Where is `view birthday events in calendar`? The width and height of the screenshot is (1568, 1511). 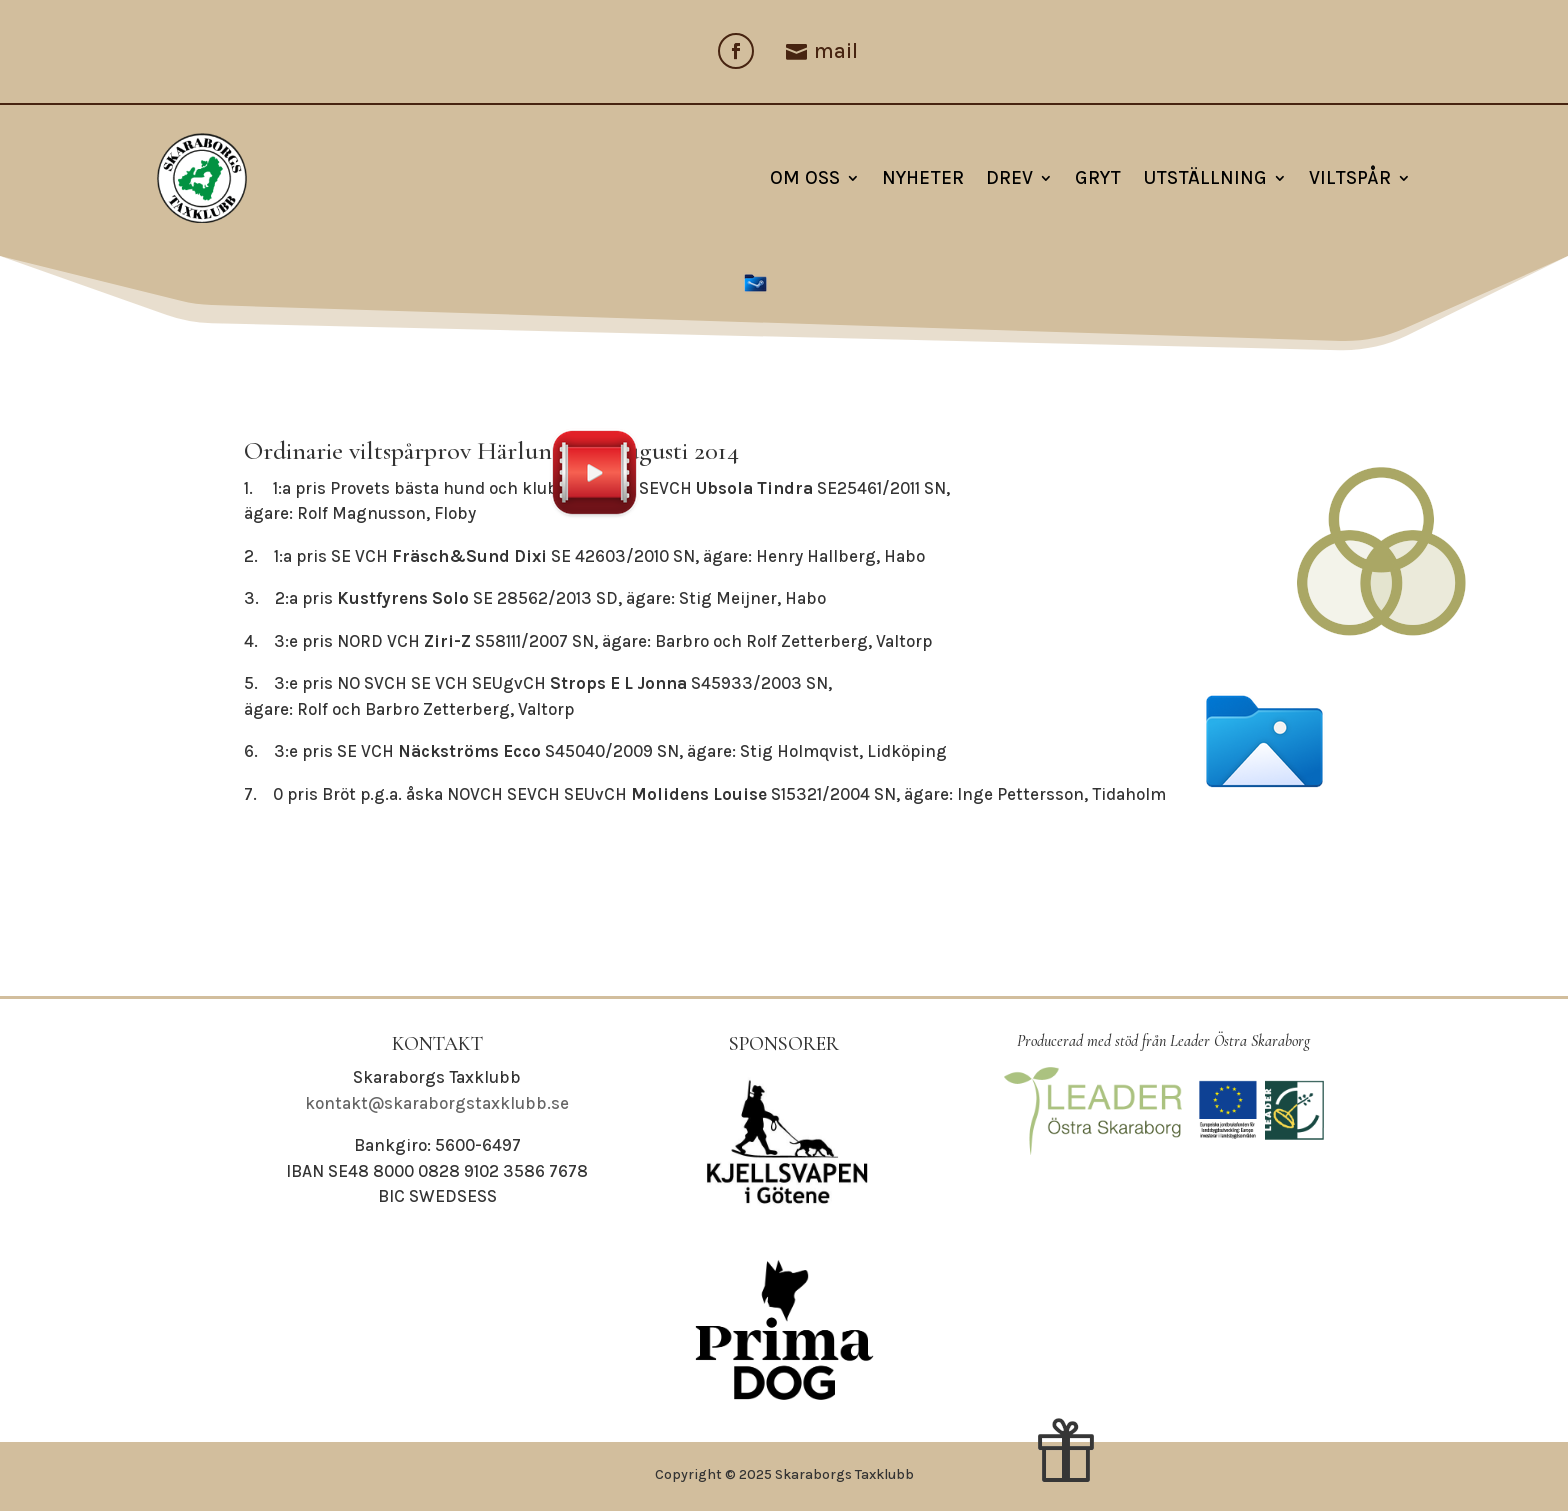 view birthday events in calendar is located at coordinates (1066, 1450).